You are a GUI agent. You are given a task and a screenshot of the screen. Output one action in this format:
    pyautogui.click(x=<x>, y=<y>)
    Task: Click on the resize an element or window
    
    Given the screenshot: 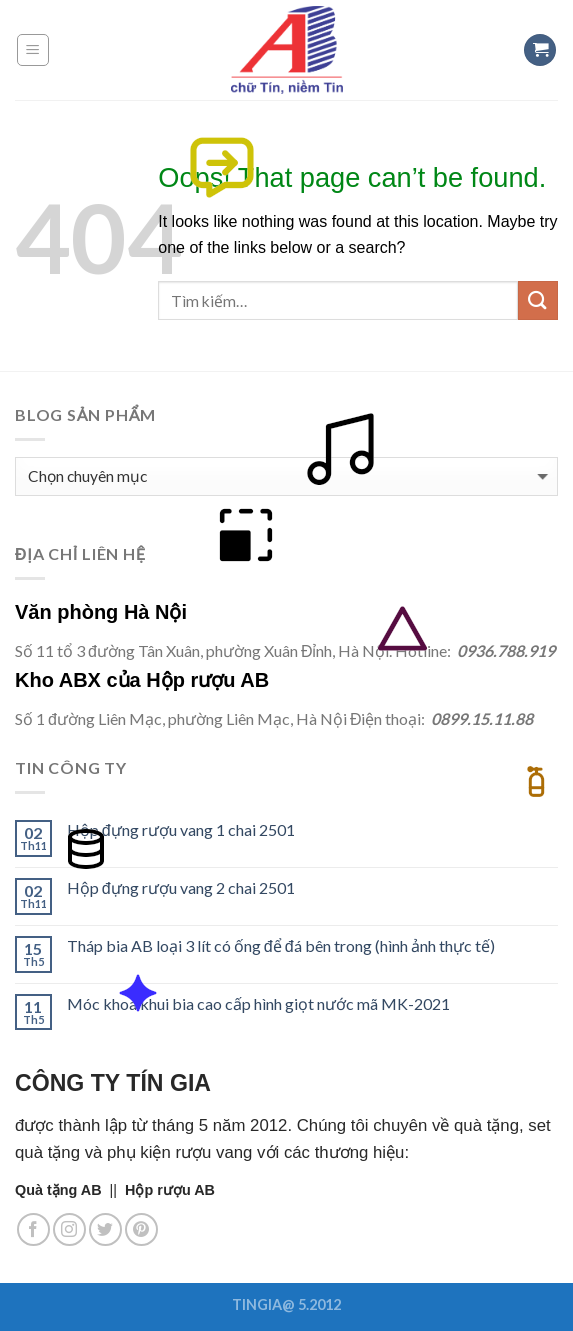 What is the action you would take?
    pyautogui.click(x=246, y=535)
    